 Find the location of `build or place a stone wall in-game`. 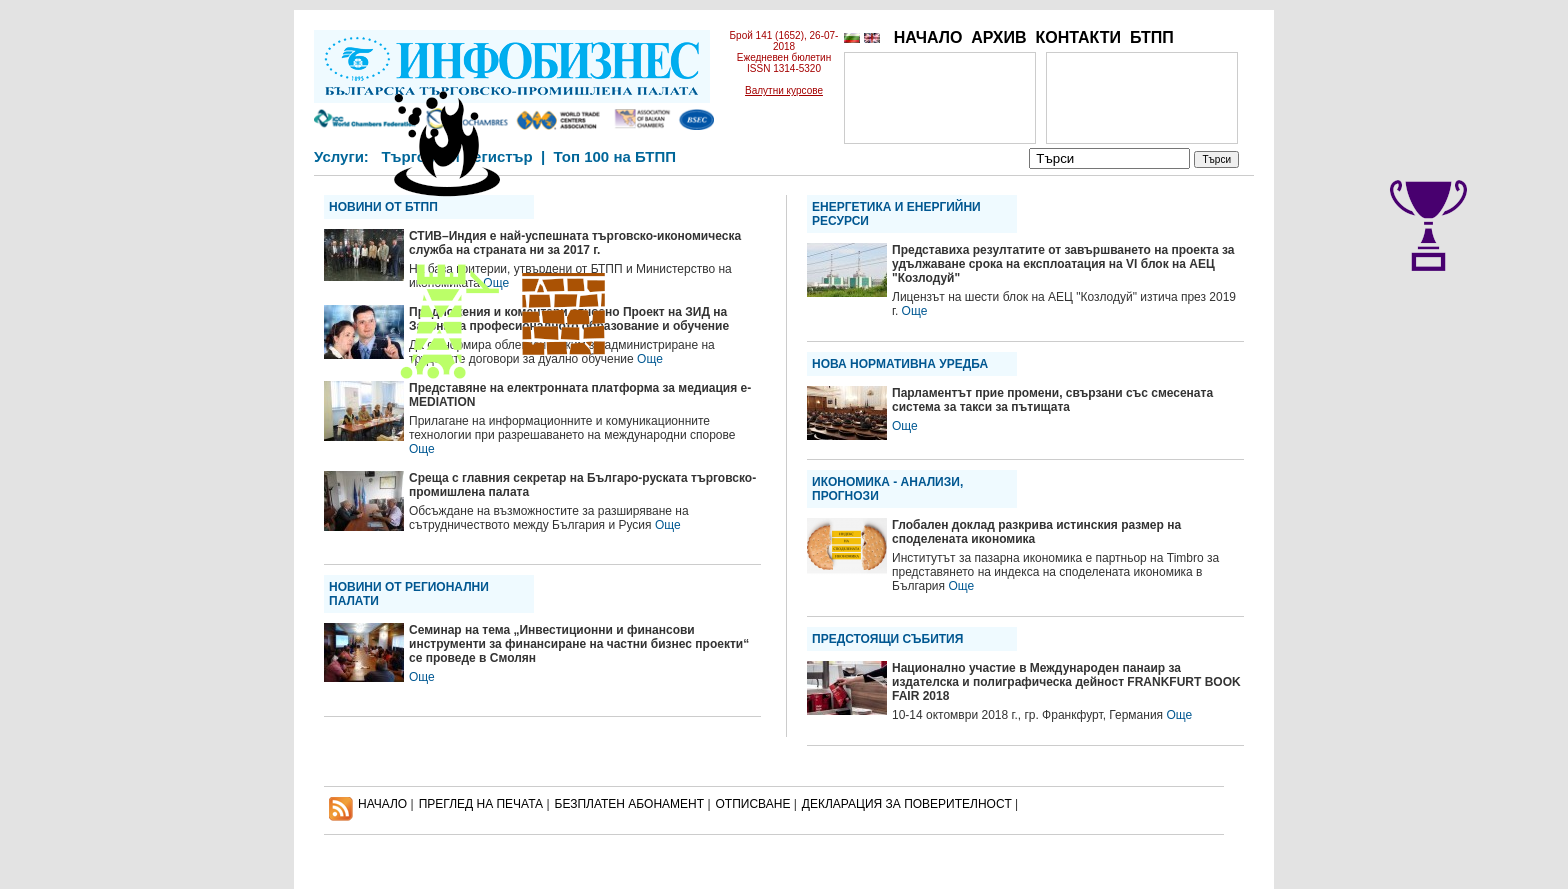

build or place a stone wall in-game is located at coordinates (563, 313).